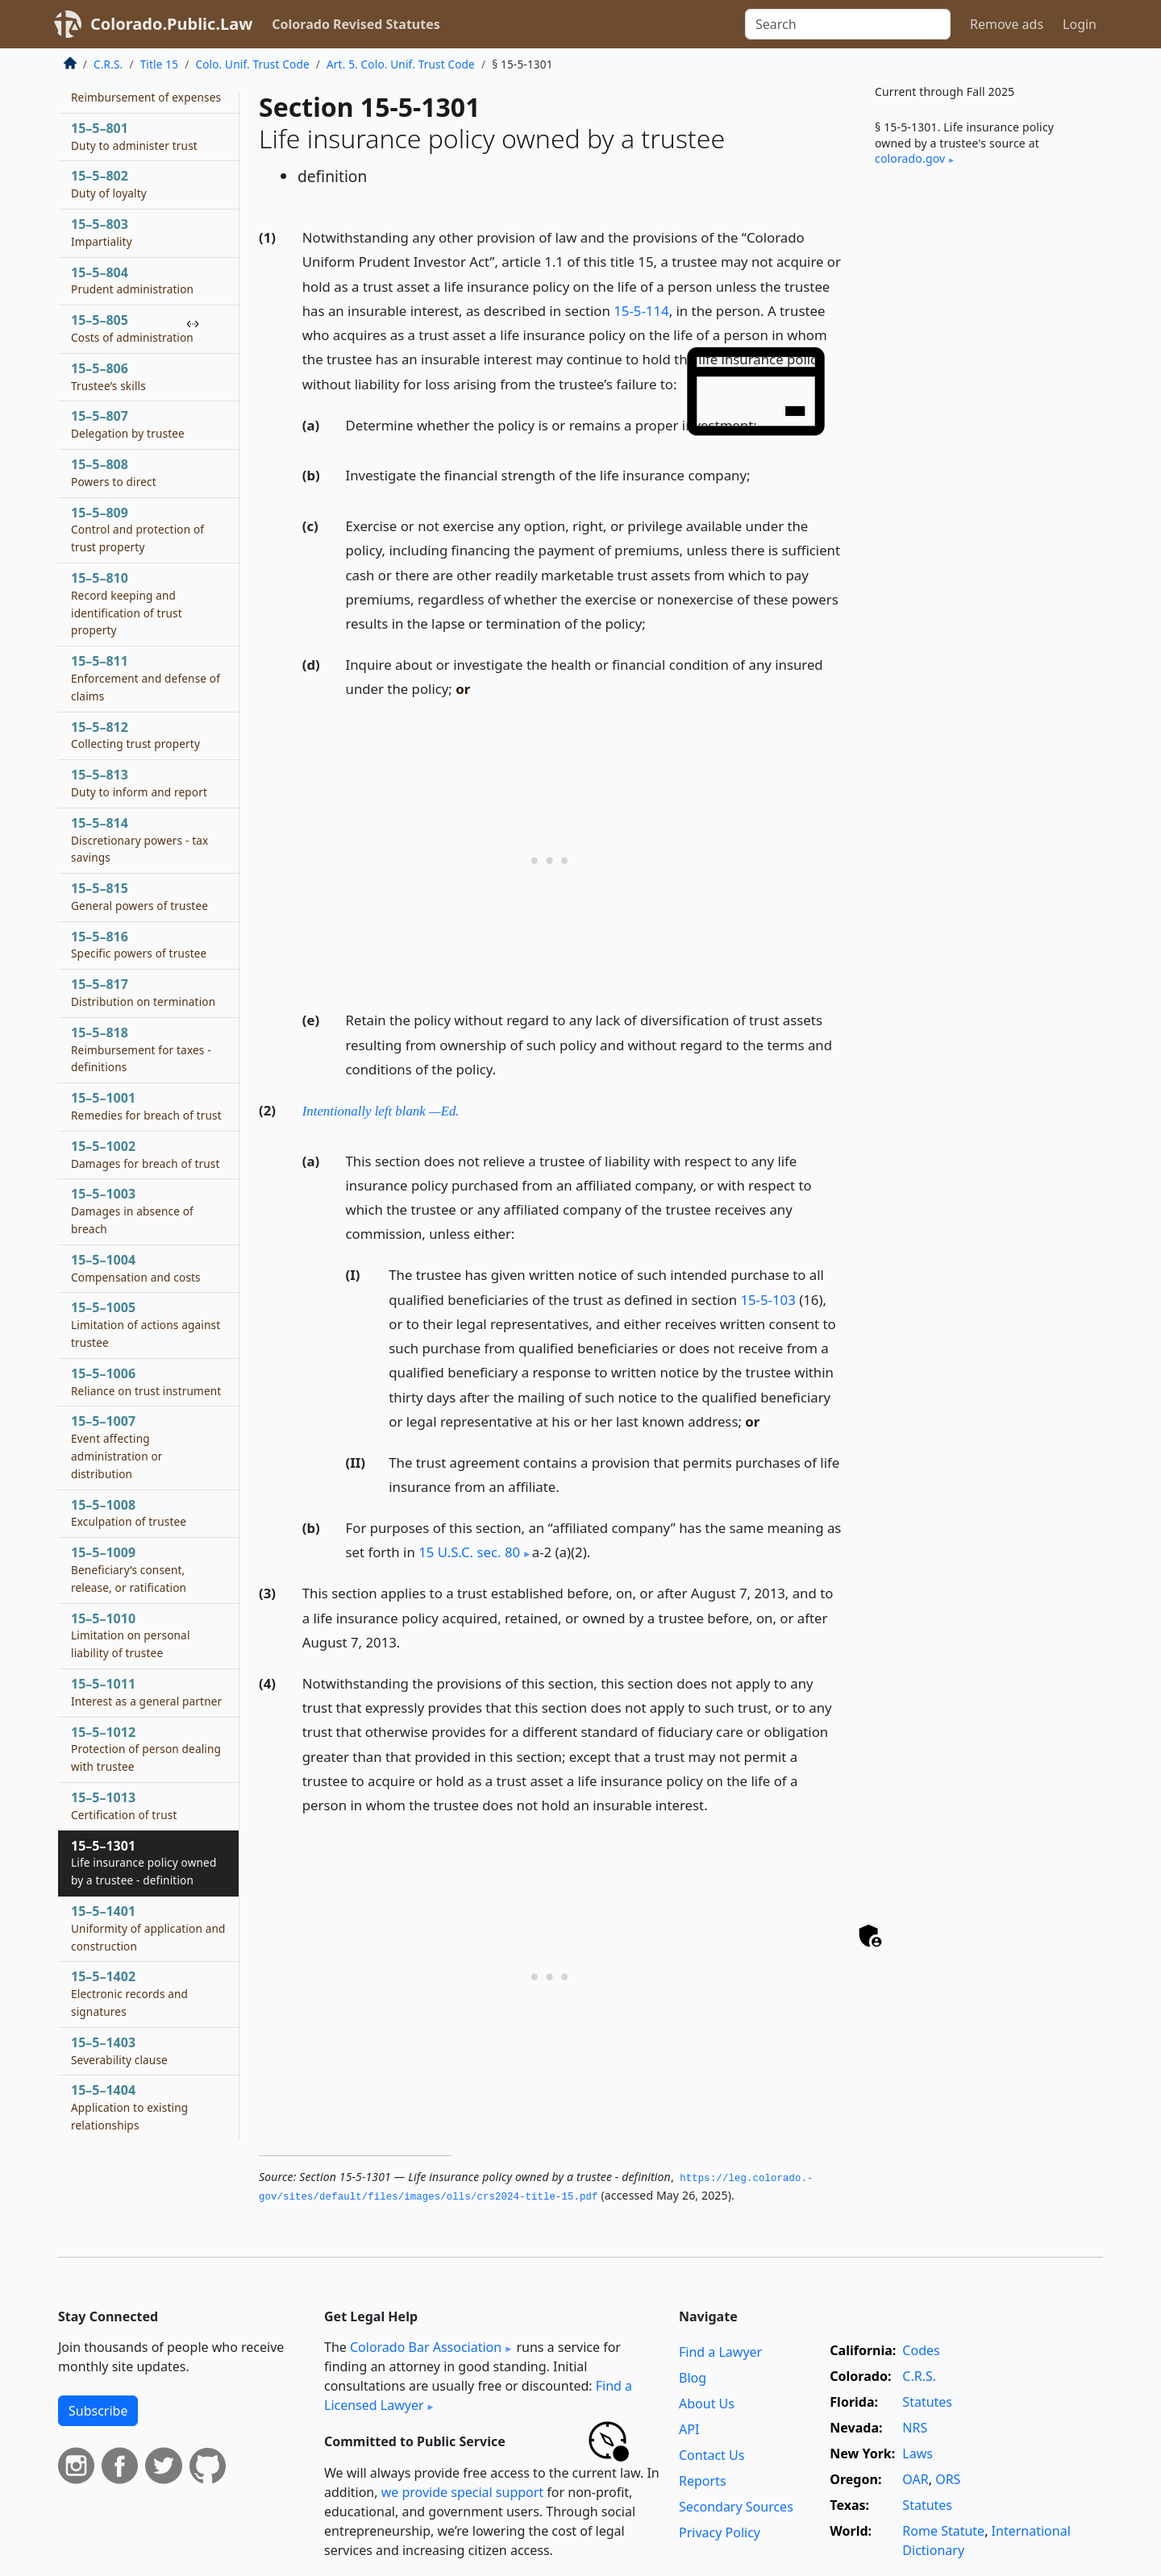  Describe the element at coordinates (755, 386) in the screenshot. I see `manage payment methods` at that location.